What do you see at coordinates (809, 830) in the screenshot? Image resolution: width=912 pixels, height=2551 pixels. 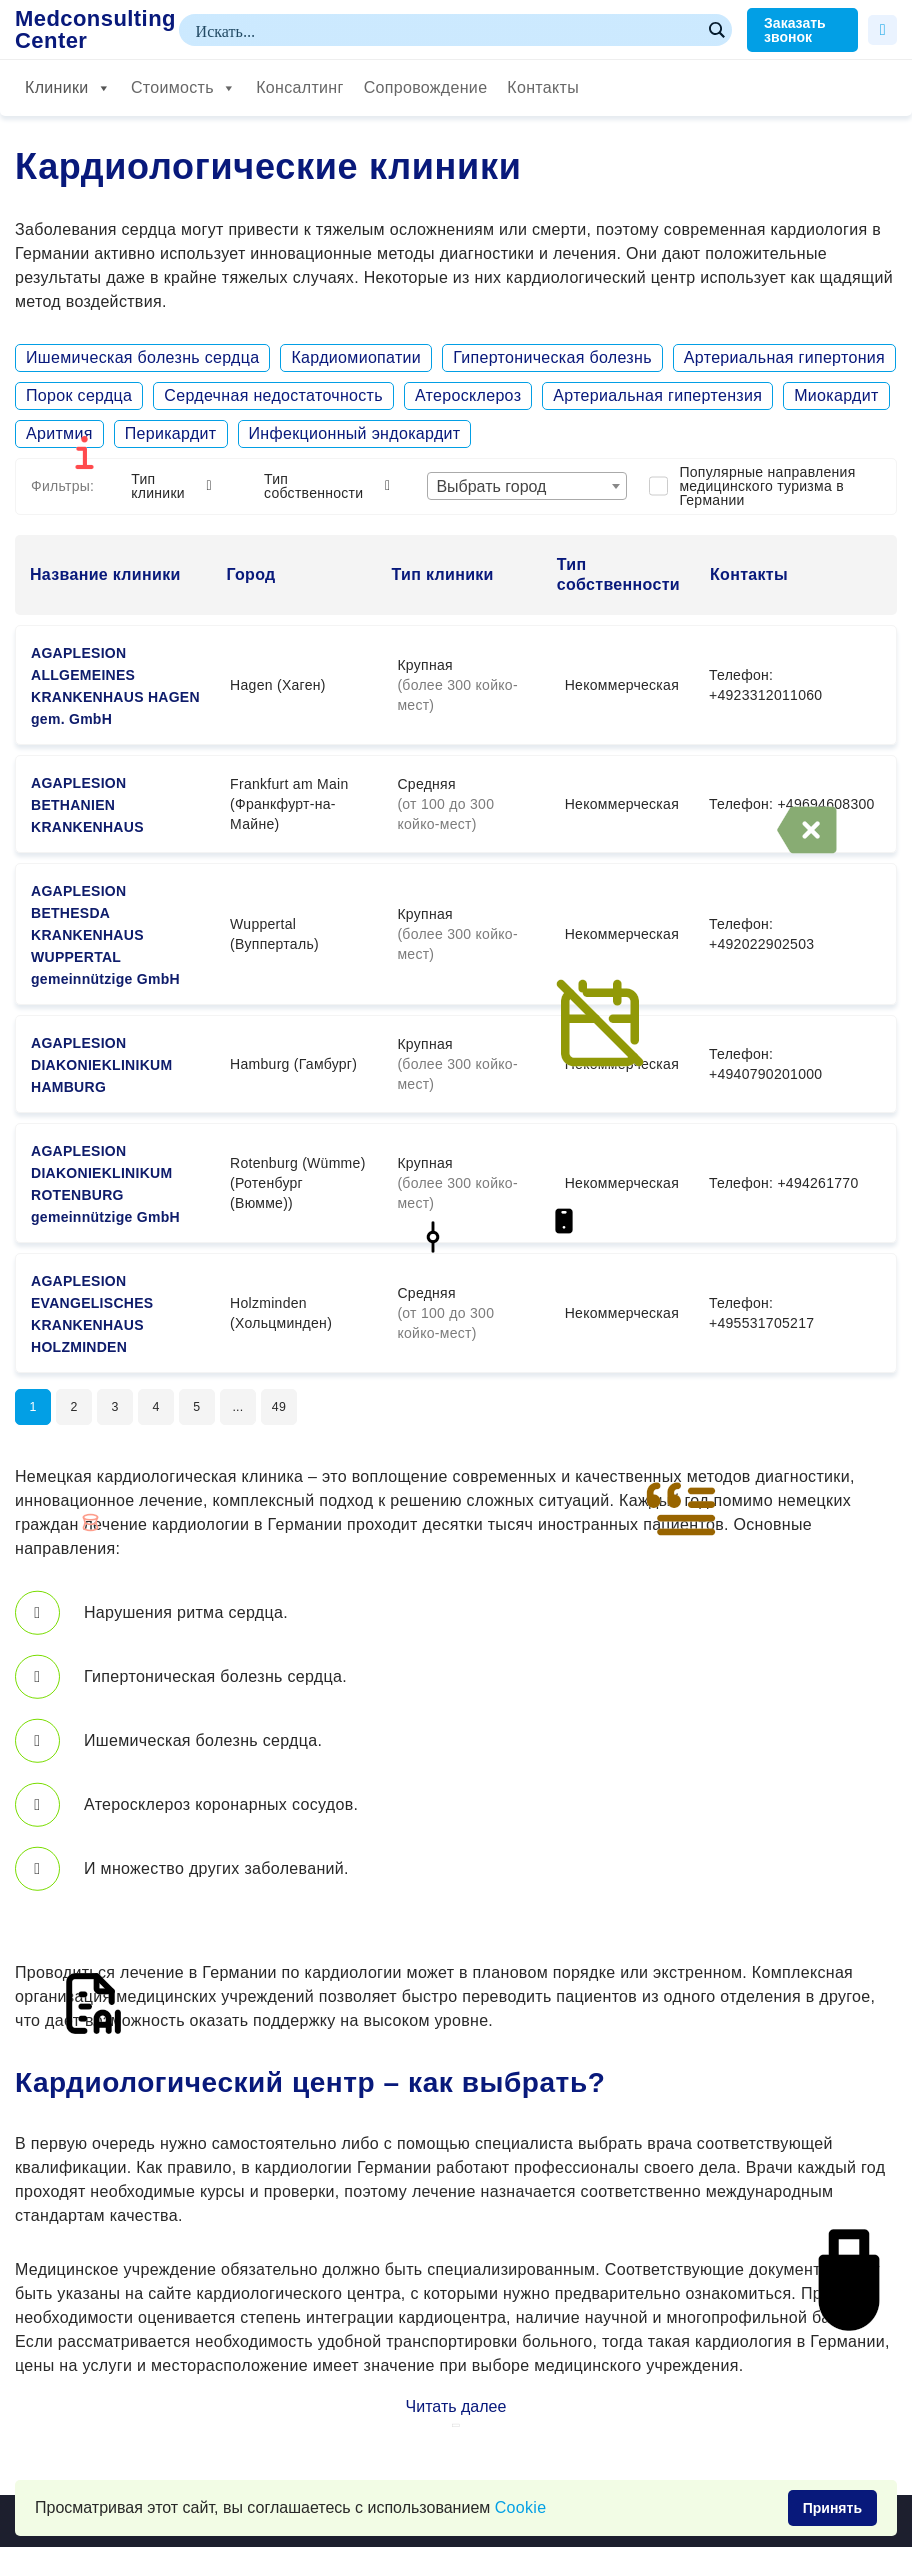 I see `delete the previous character` at bounding box center [809, 830].